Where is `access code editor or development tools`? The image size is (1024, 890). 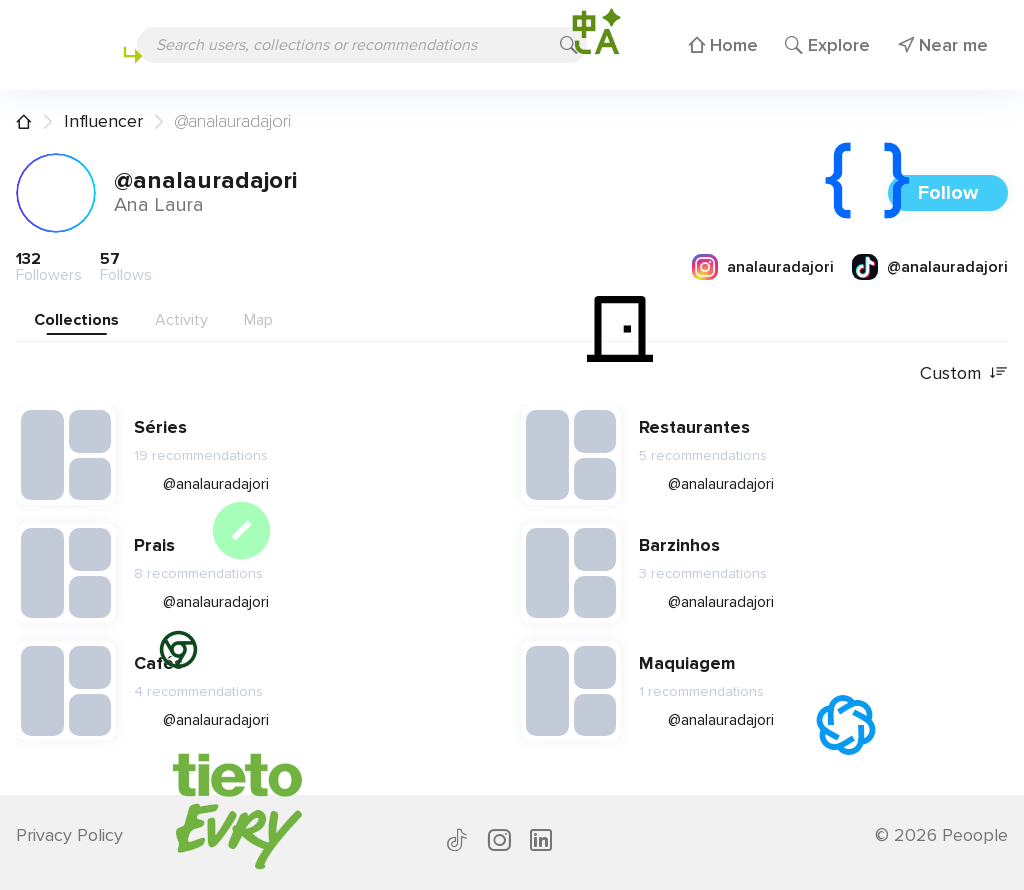 access code editor or development tools is located at coordinates (867, 180).